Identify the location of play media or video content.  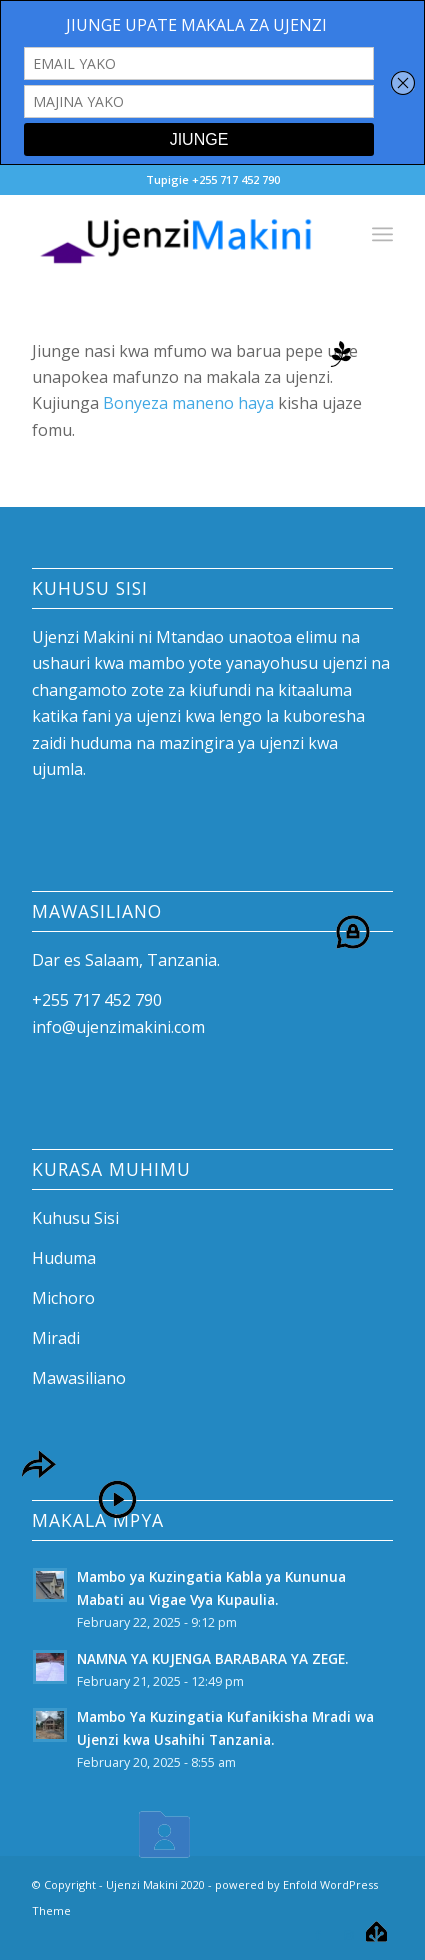
(117, 1499).